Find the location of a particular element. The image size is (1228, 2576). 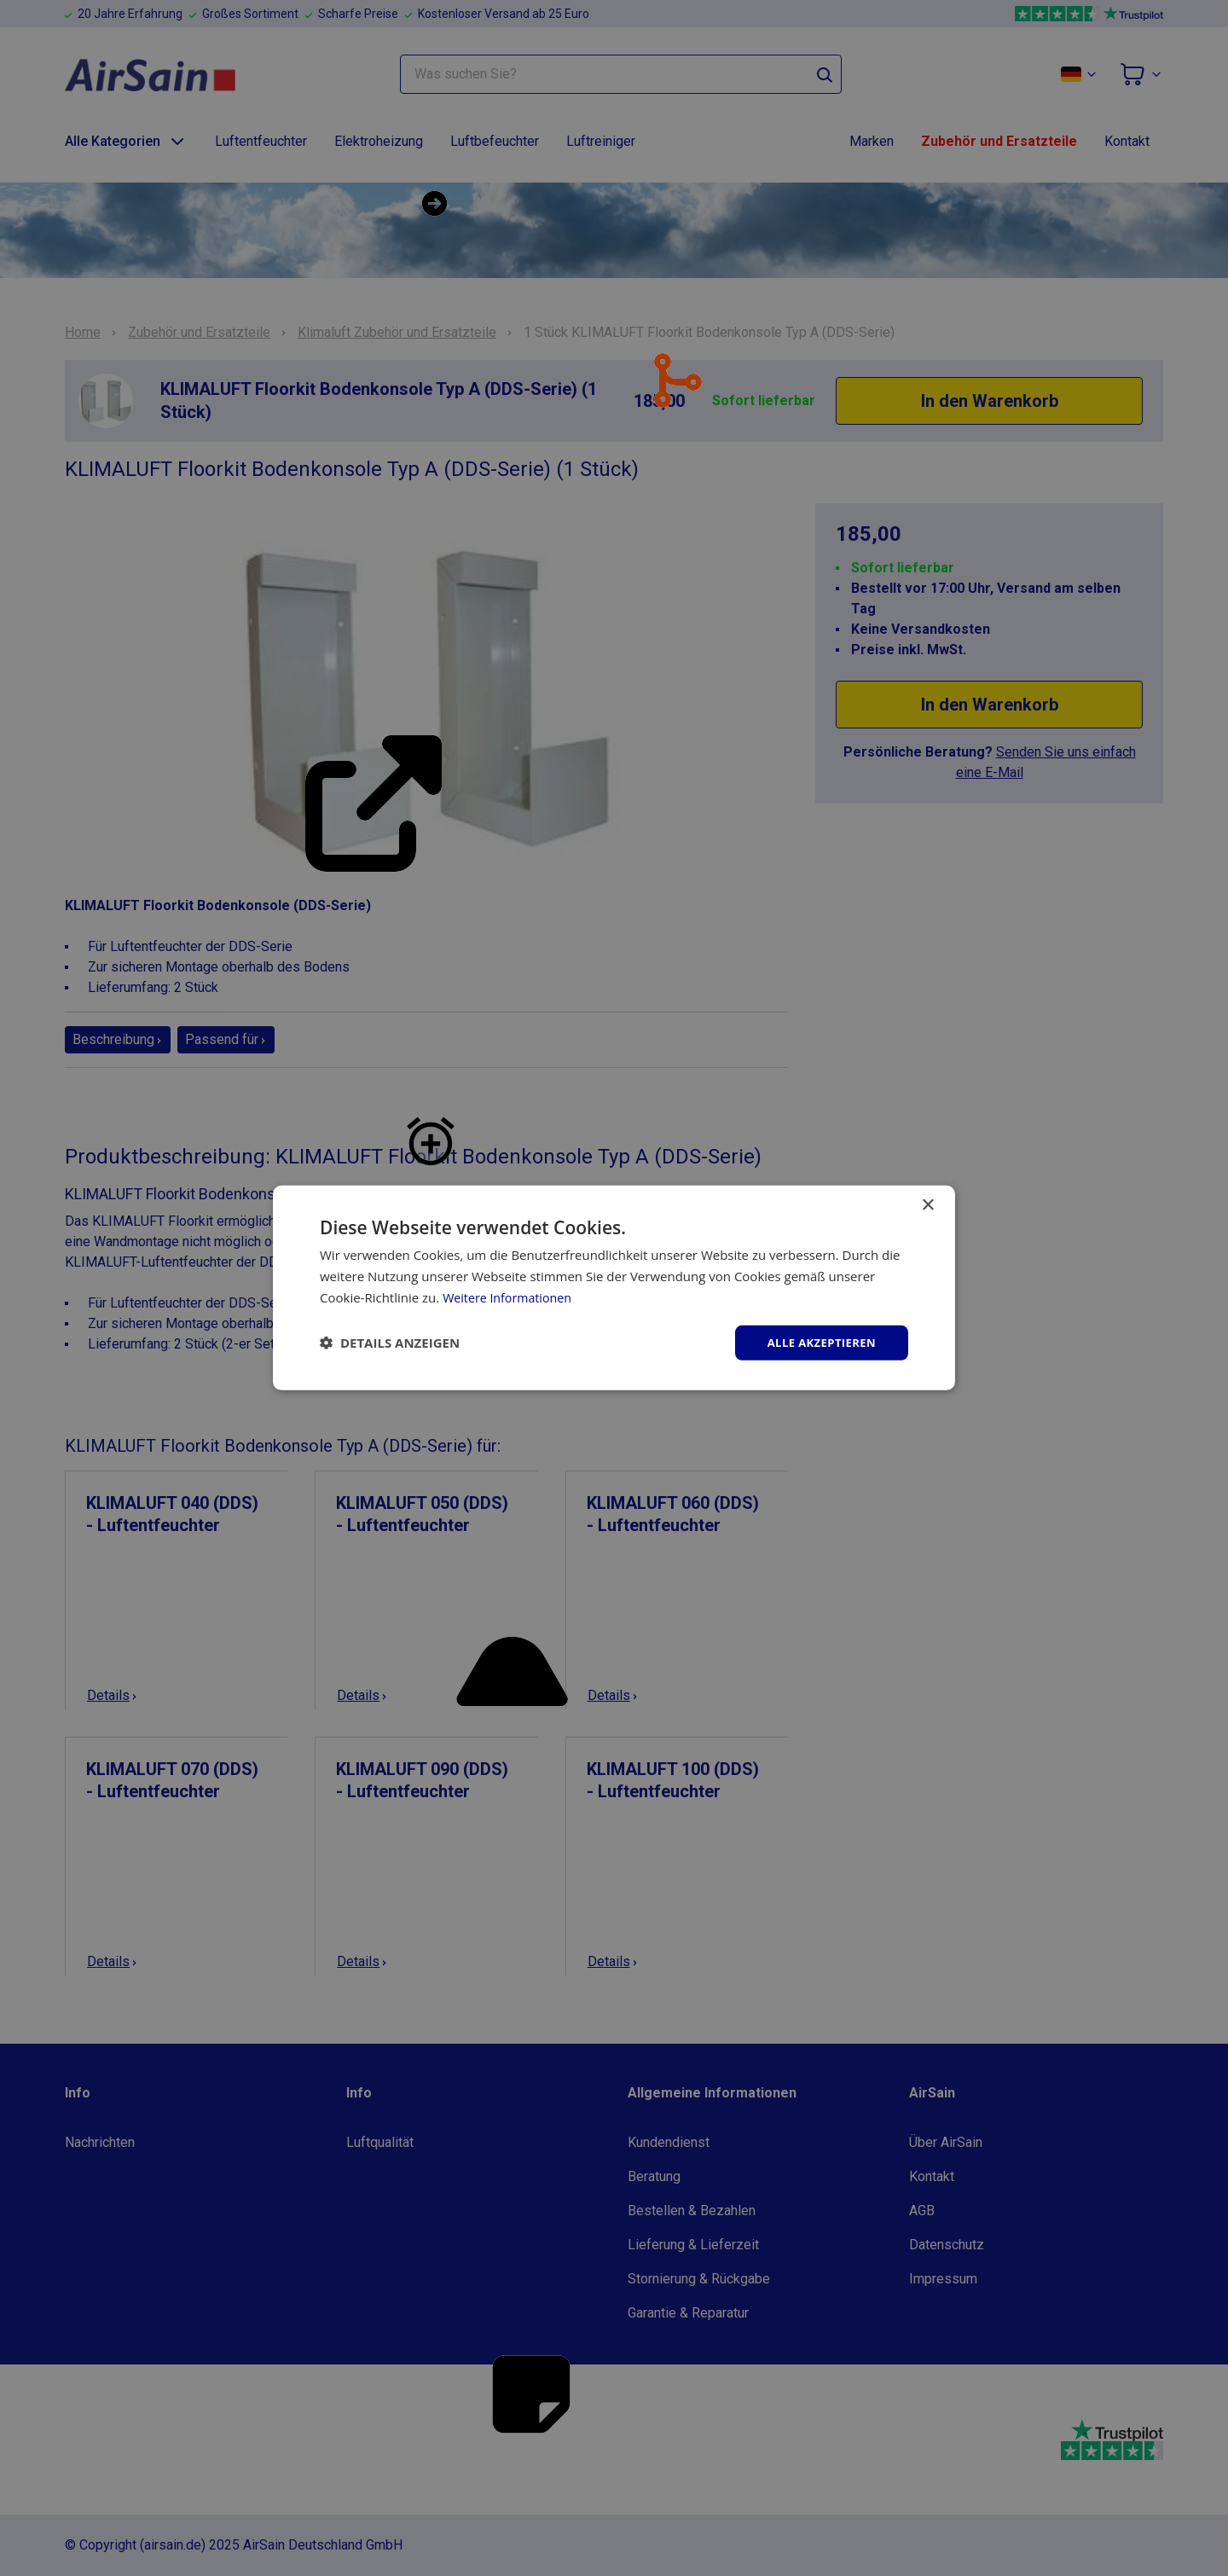

proceed to the next step is located at coordinates (434, 203).